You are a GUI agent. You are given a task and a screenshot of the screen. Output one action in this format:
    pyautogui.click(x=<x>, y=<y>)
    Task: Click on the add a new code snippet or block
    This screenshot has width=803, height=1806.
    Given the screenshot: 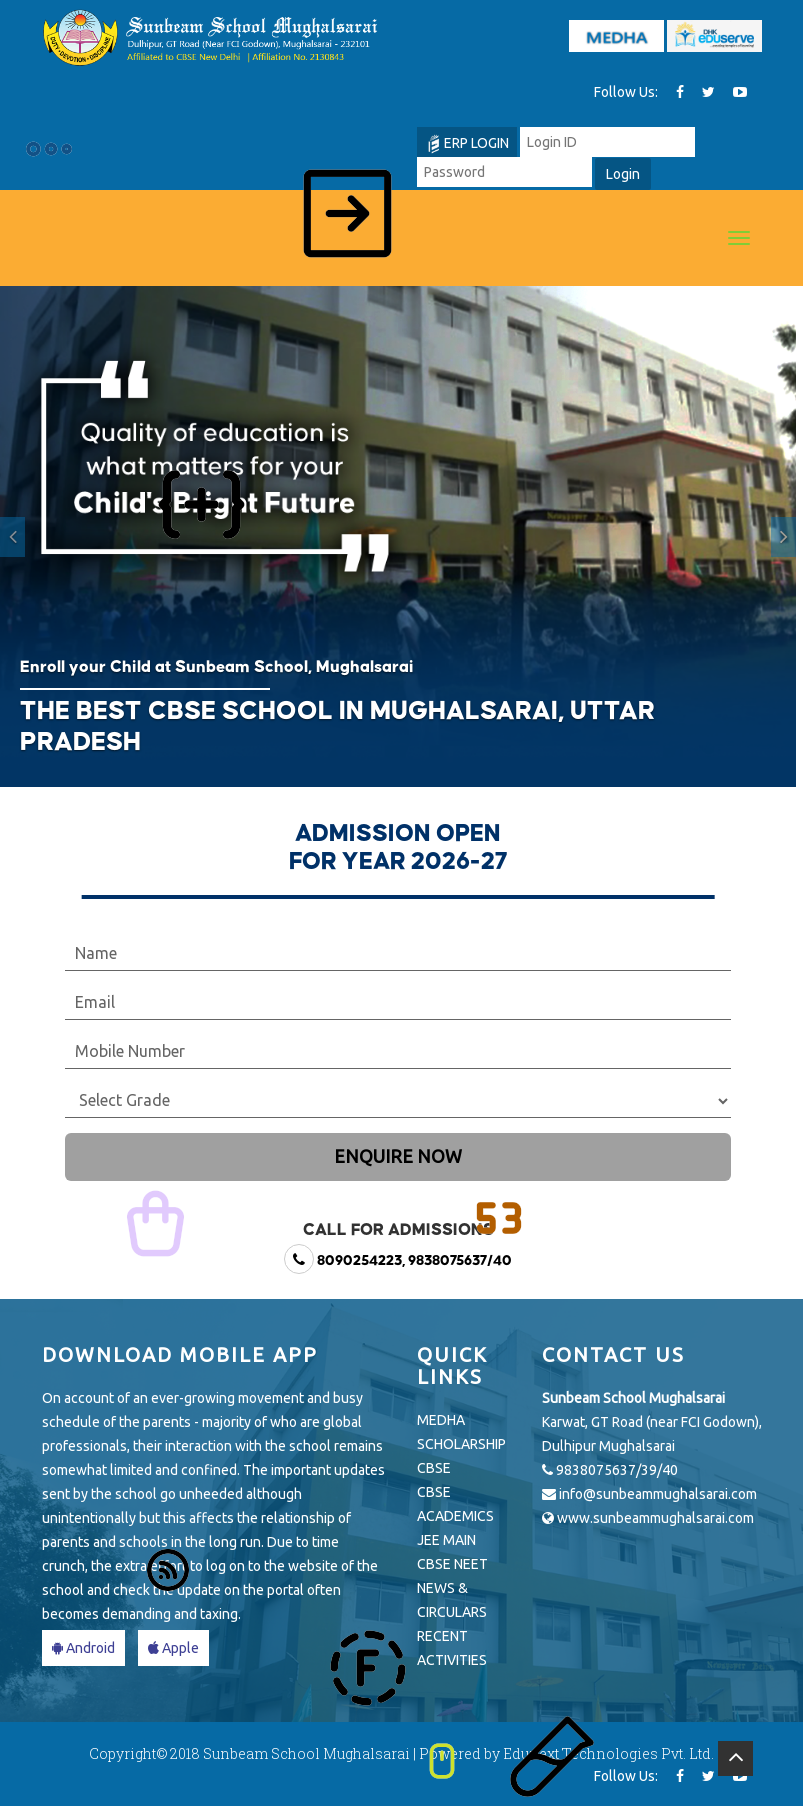 What is the action you would take?
    pyautogui.click(x=201, y=504)
    